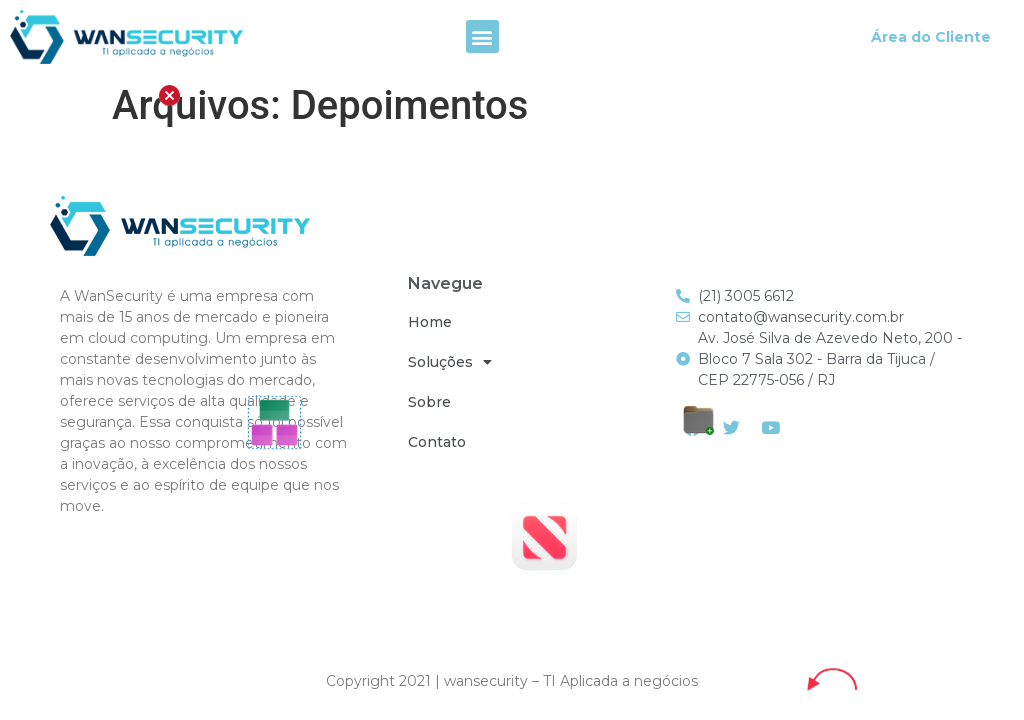 The width and height of the screenshot is (1024, 720). I want to click on open the Apple News app, so click(544, 537).